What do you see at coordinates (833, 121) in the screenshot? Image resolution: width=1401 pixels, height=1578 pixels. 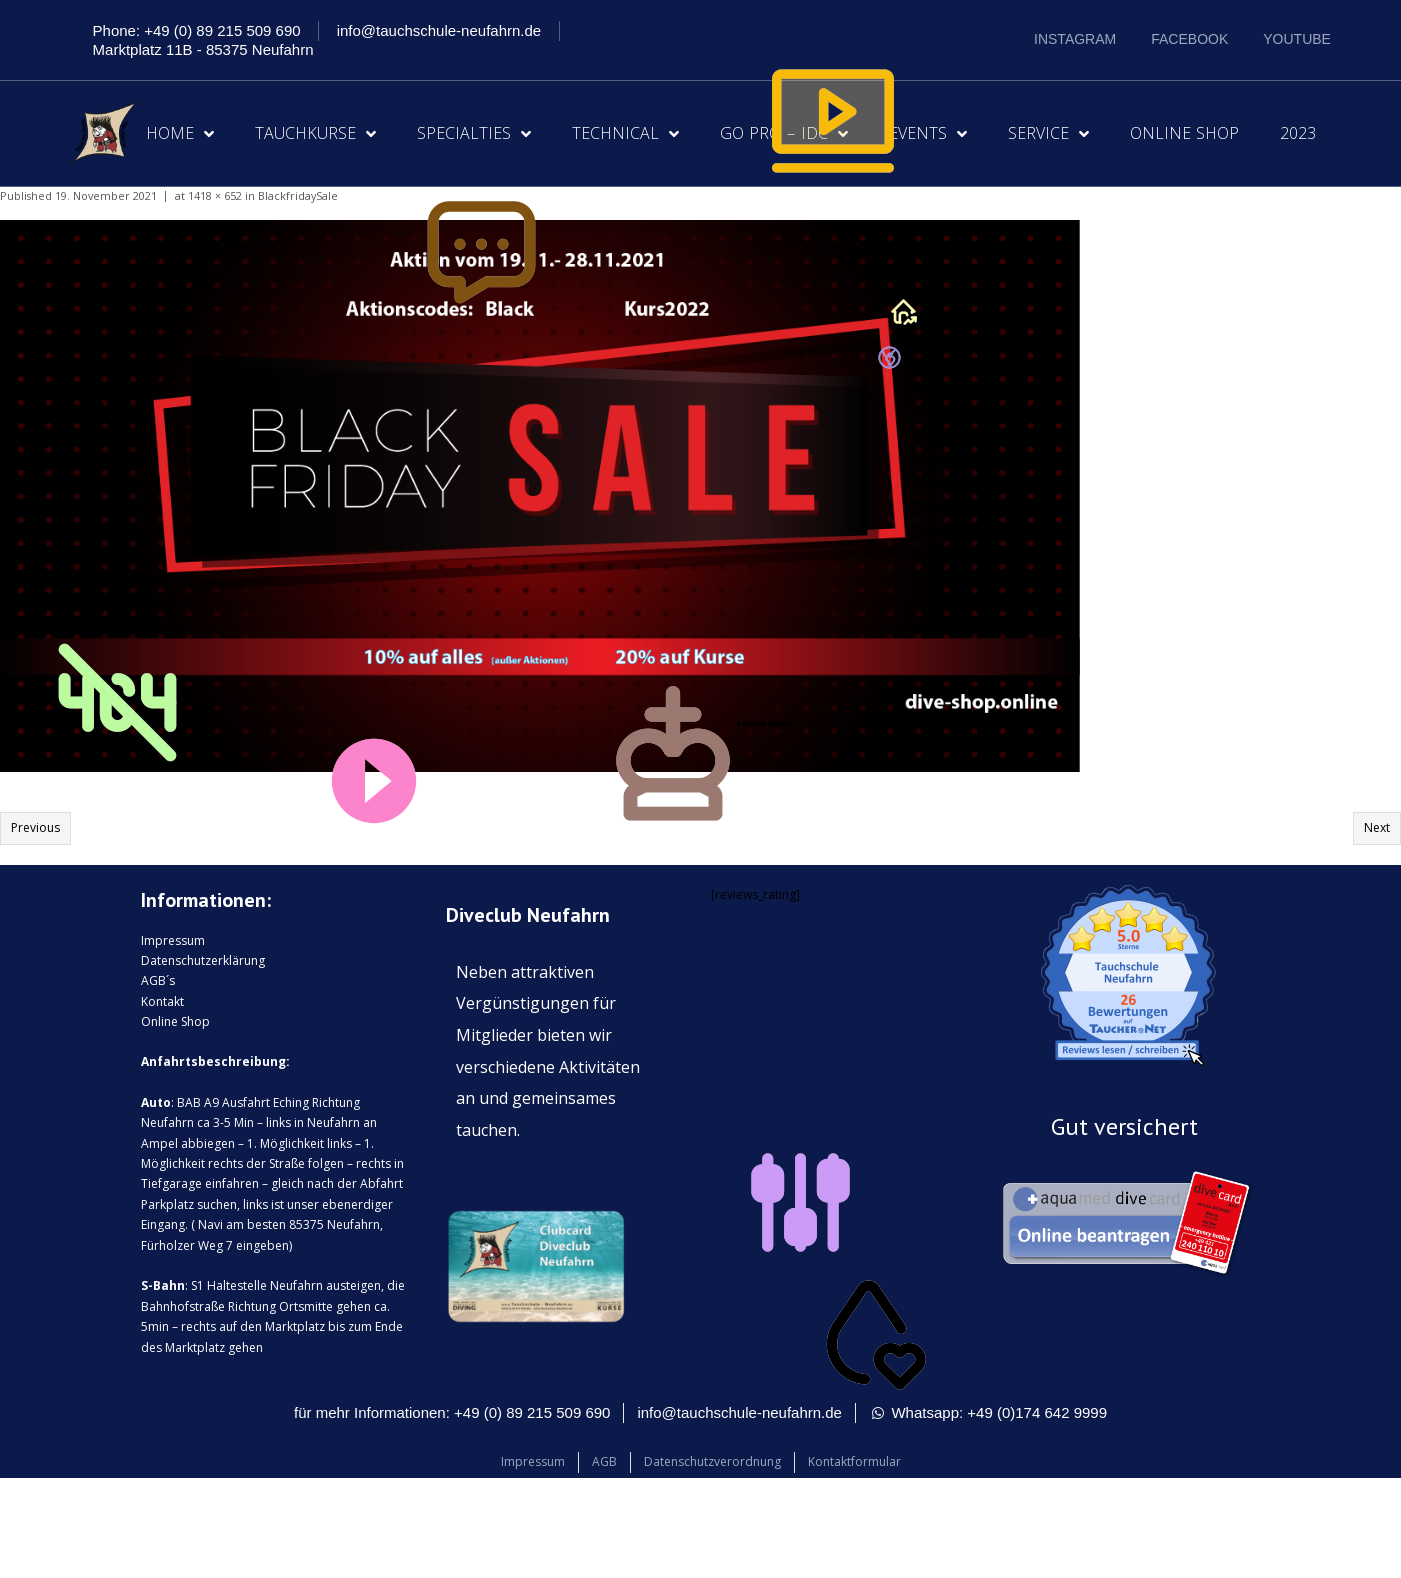 I see `play or watch a video` at bounding box center [833, 121].